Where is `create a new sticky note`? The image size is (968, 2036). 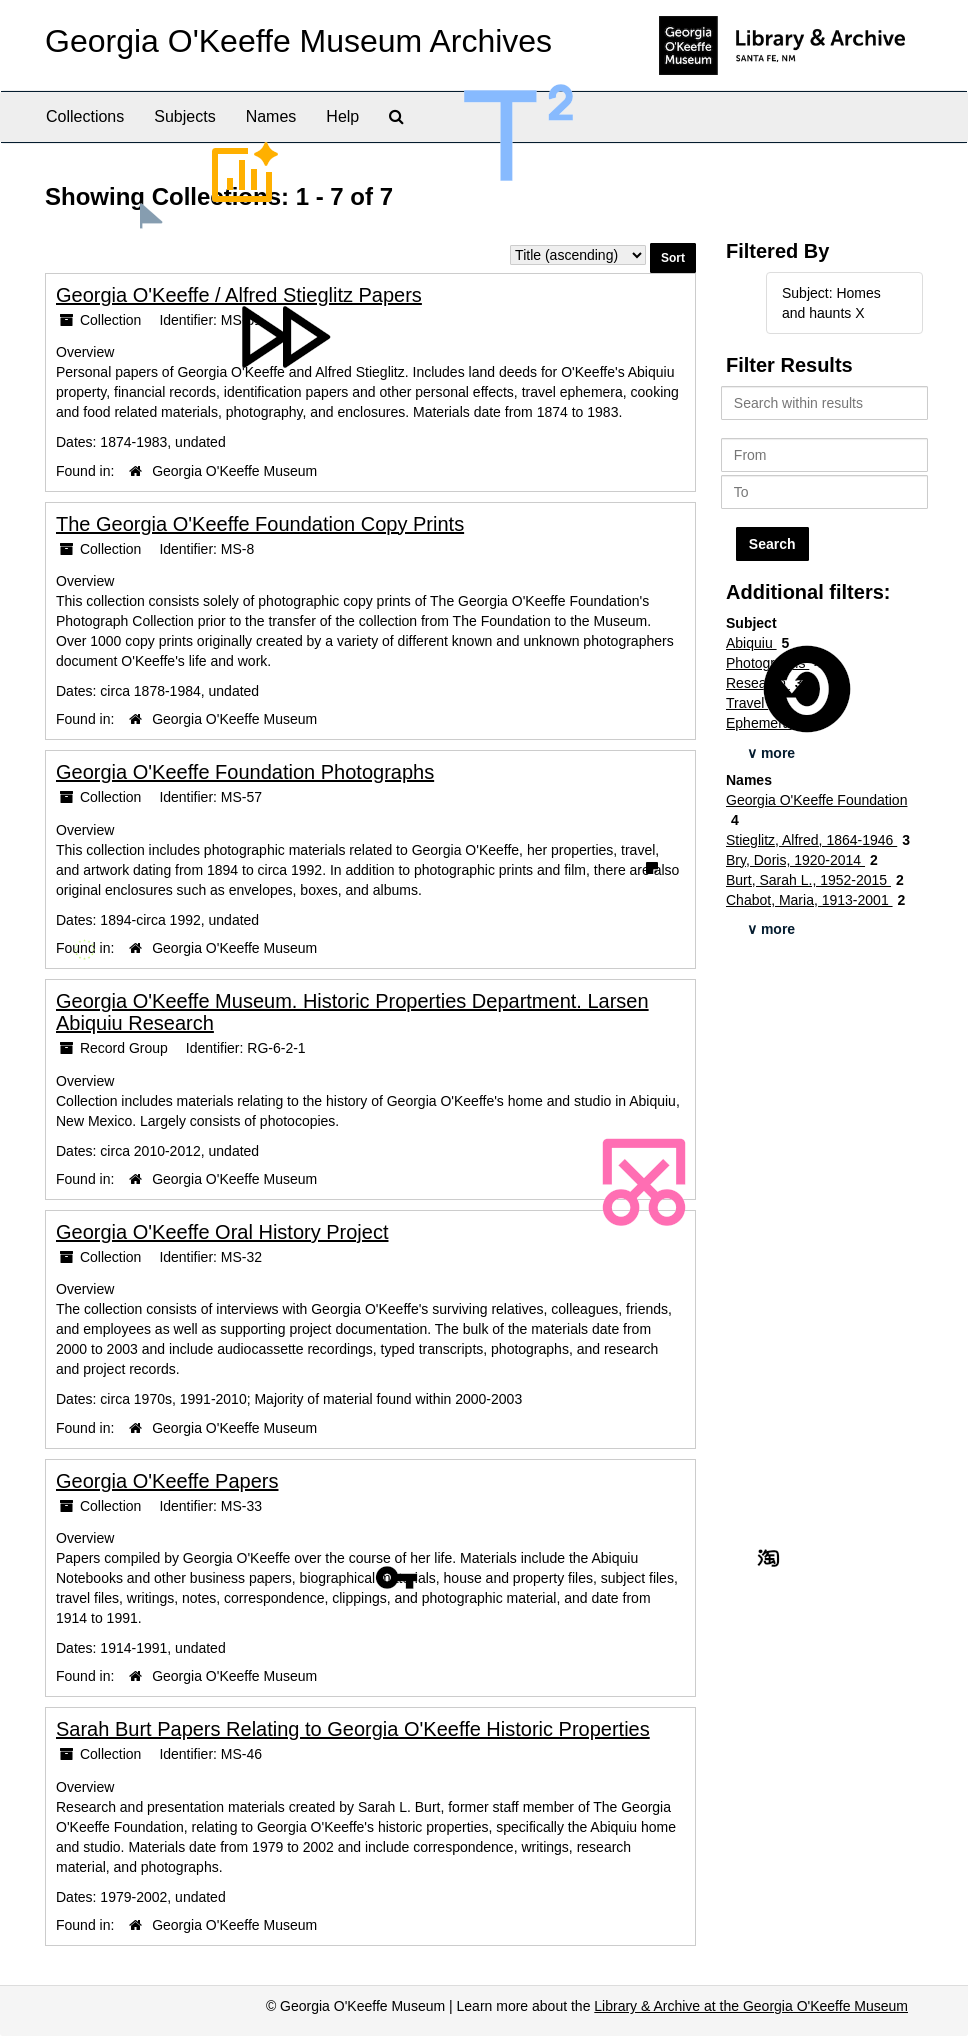
create a new sticky note is located at coordinates (652, 868).